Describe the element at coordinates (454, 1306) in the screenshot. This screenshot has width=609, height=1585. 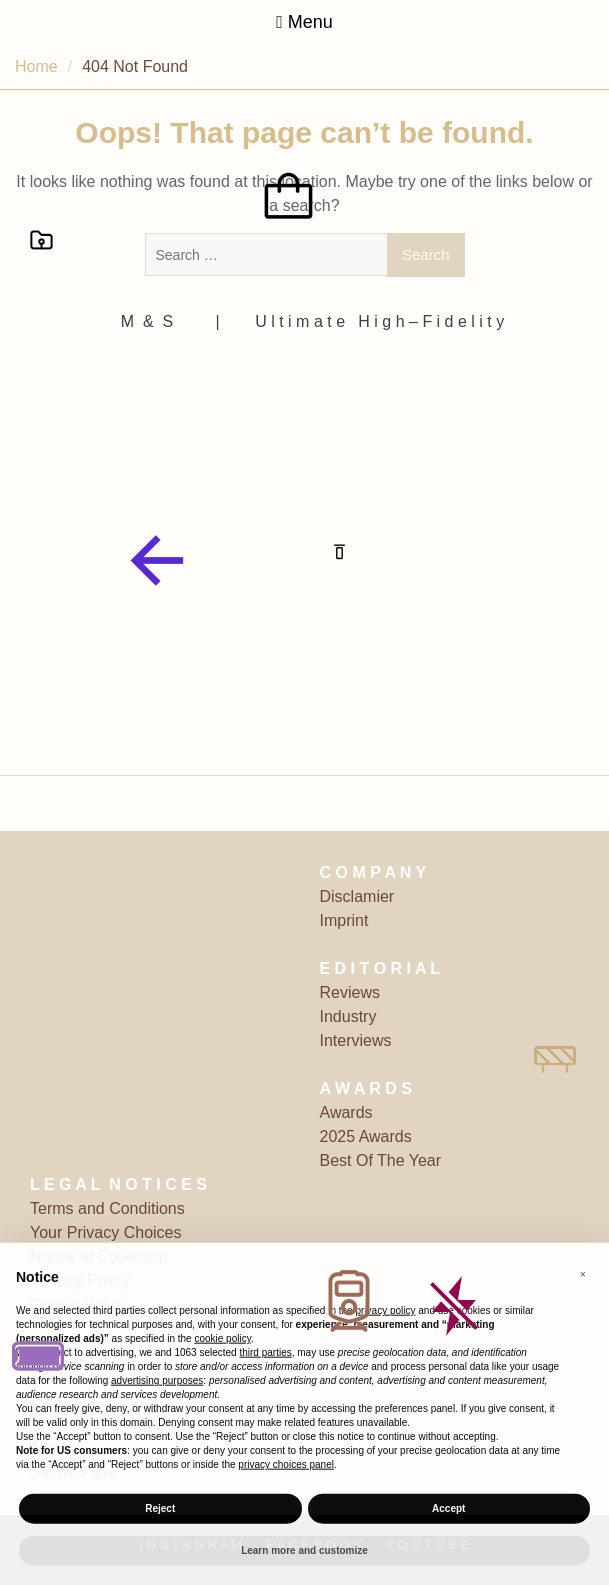
I see `disable camera flash` at that location.